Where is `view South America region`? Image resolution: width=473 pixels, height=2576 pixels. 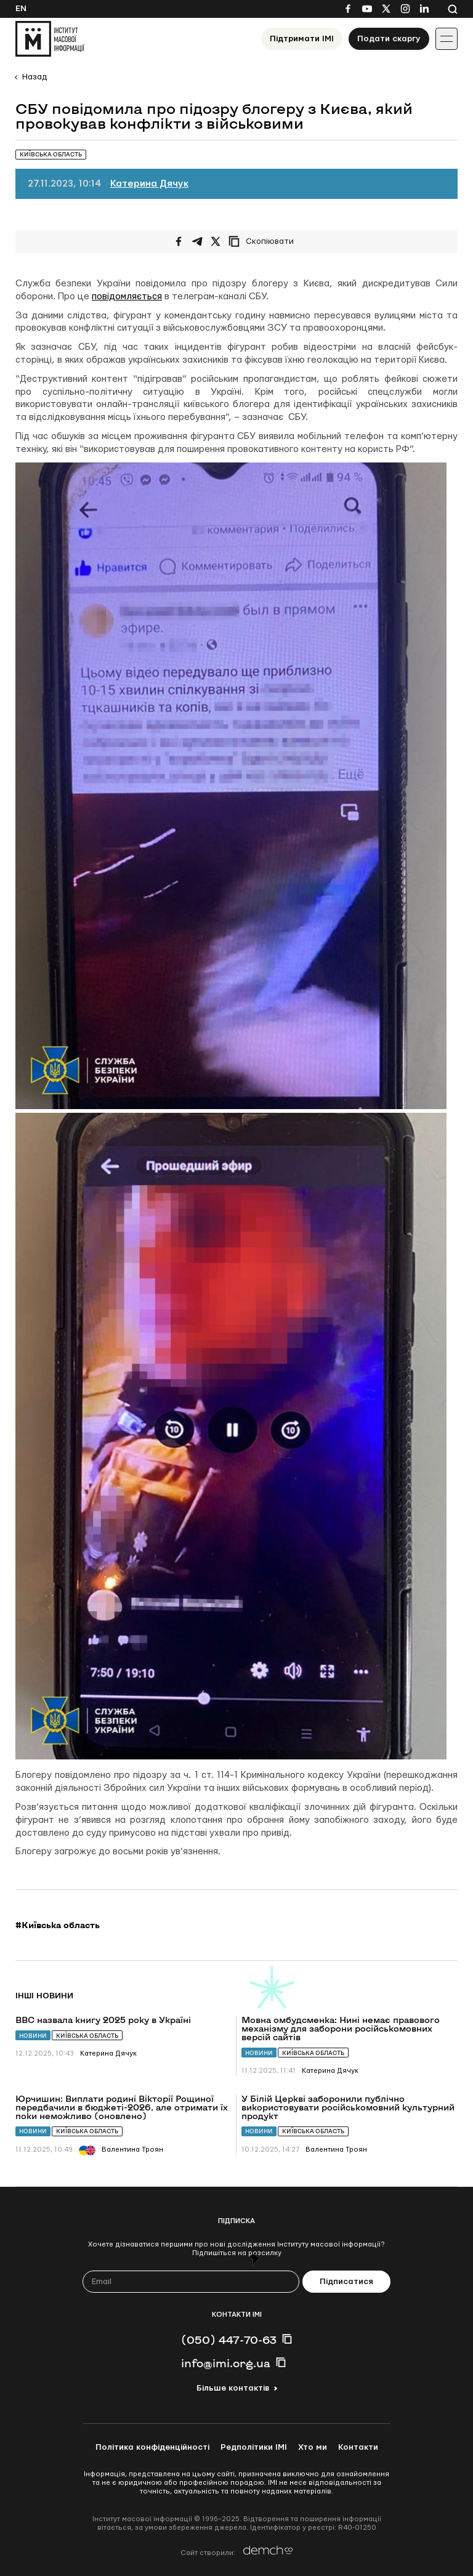
view South America region is located at coordinates (255, 2260).